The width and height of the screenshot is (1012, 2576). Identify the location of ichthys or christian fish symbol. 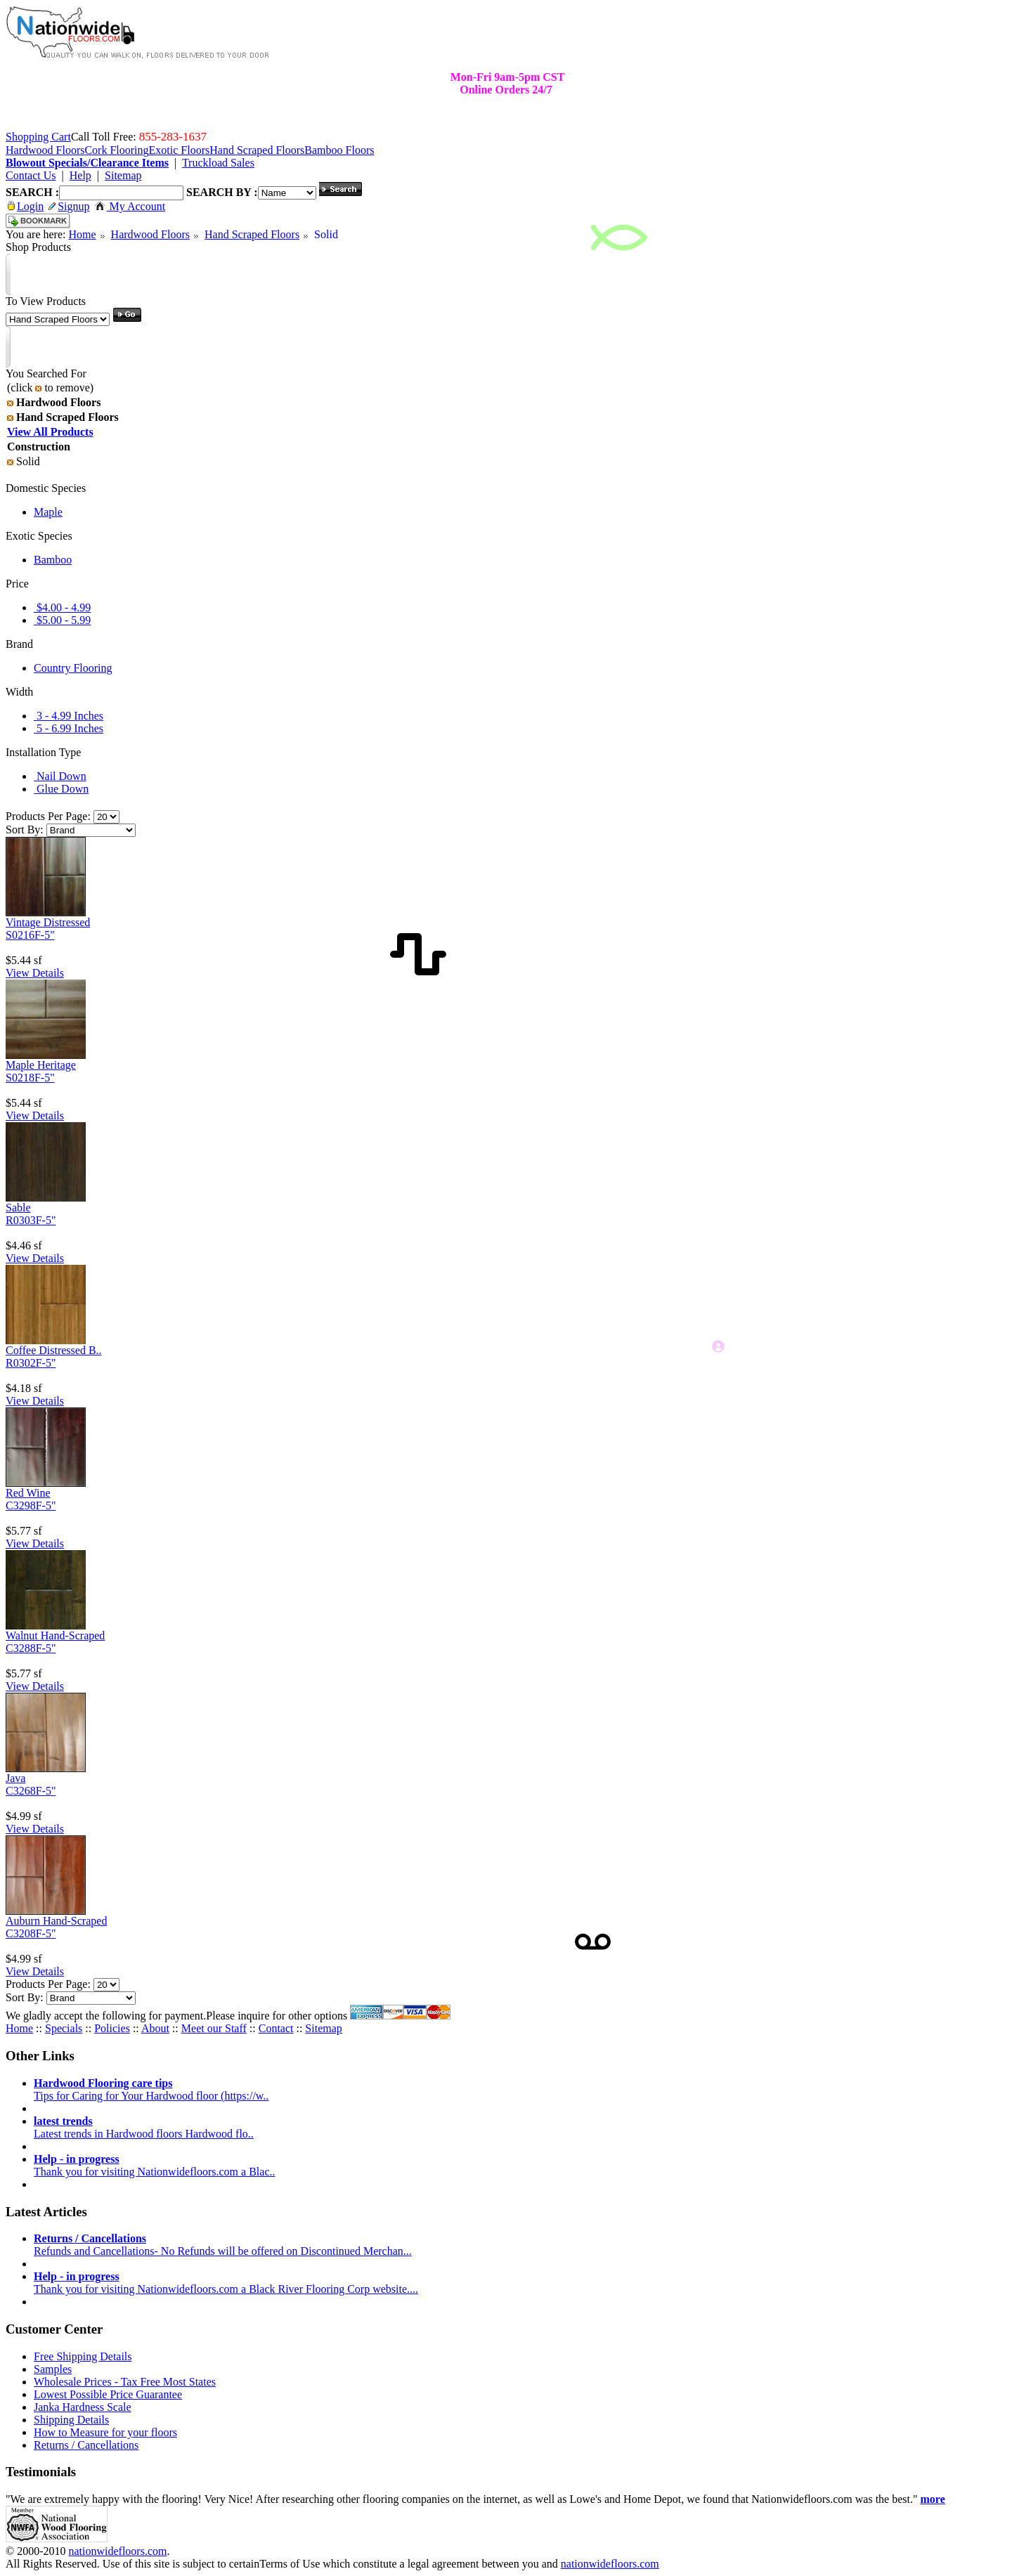
(619, 238).